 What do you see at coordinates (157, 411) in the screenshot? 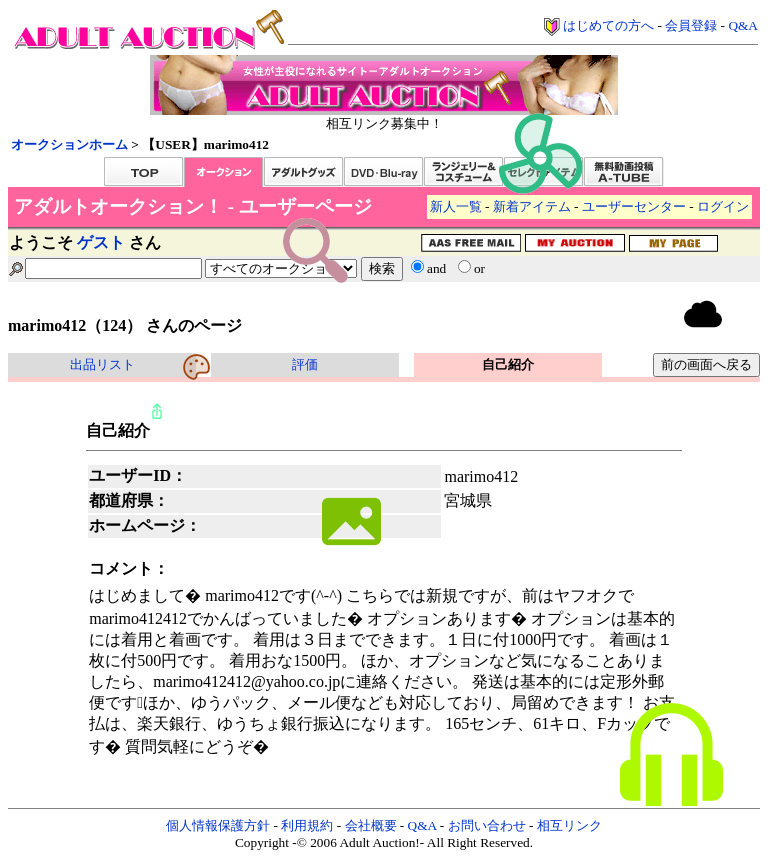
I see `share this content` at bounding box center [157, 411].